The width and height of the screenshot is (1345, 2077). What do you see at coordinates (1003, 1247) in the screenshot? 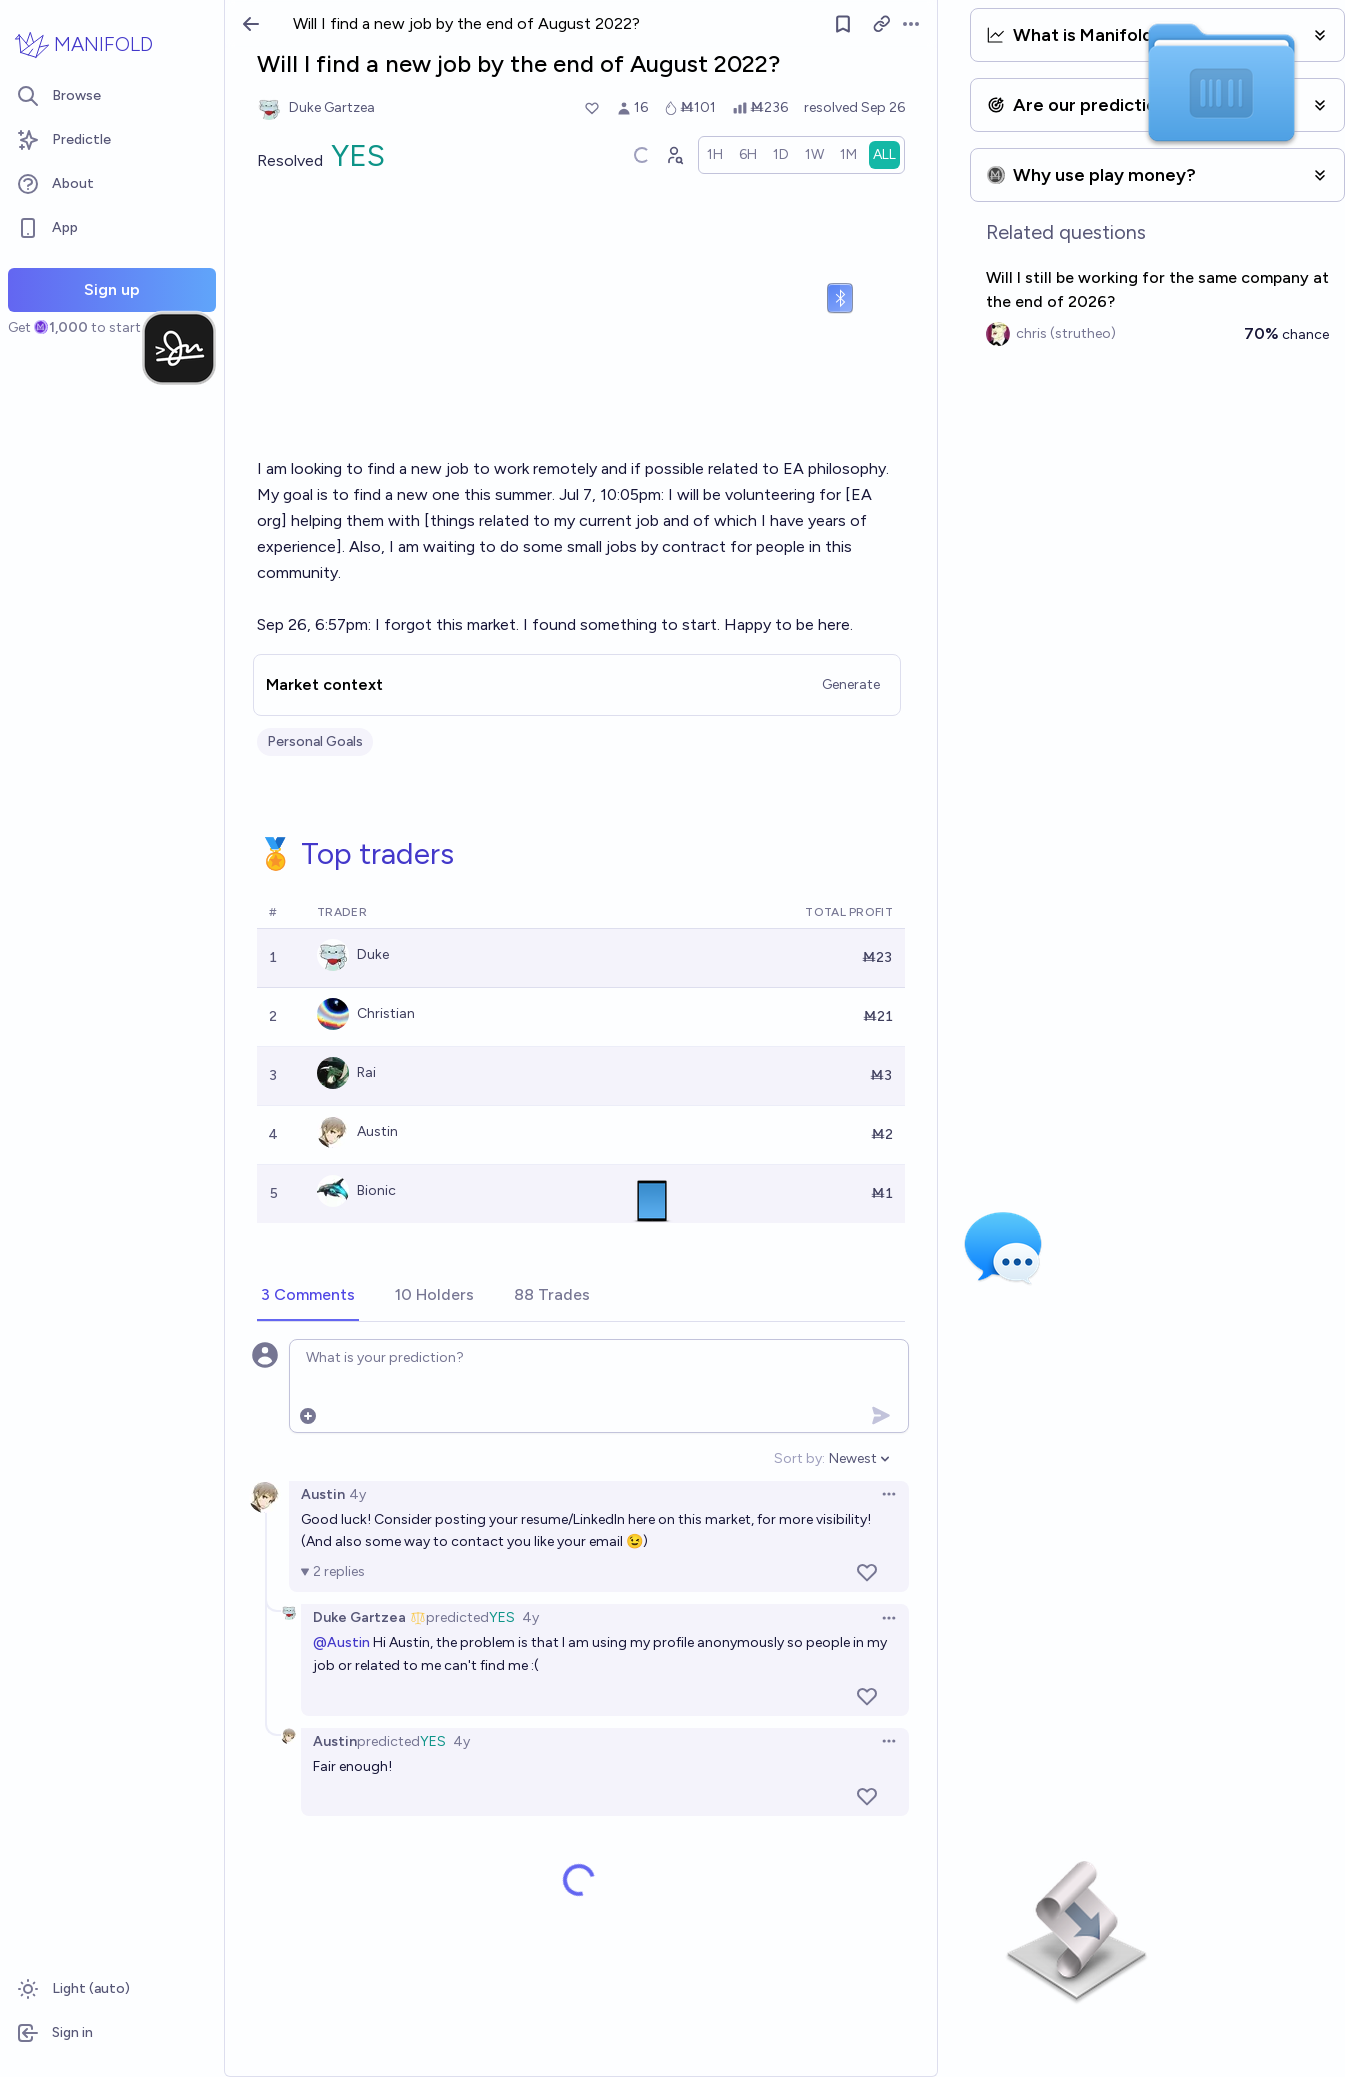
I see `open messages preferences or settings` at bounding box center [1003, 1247].